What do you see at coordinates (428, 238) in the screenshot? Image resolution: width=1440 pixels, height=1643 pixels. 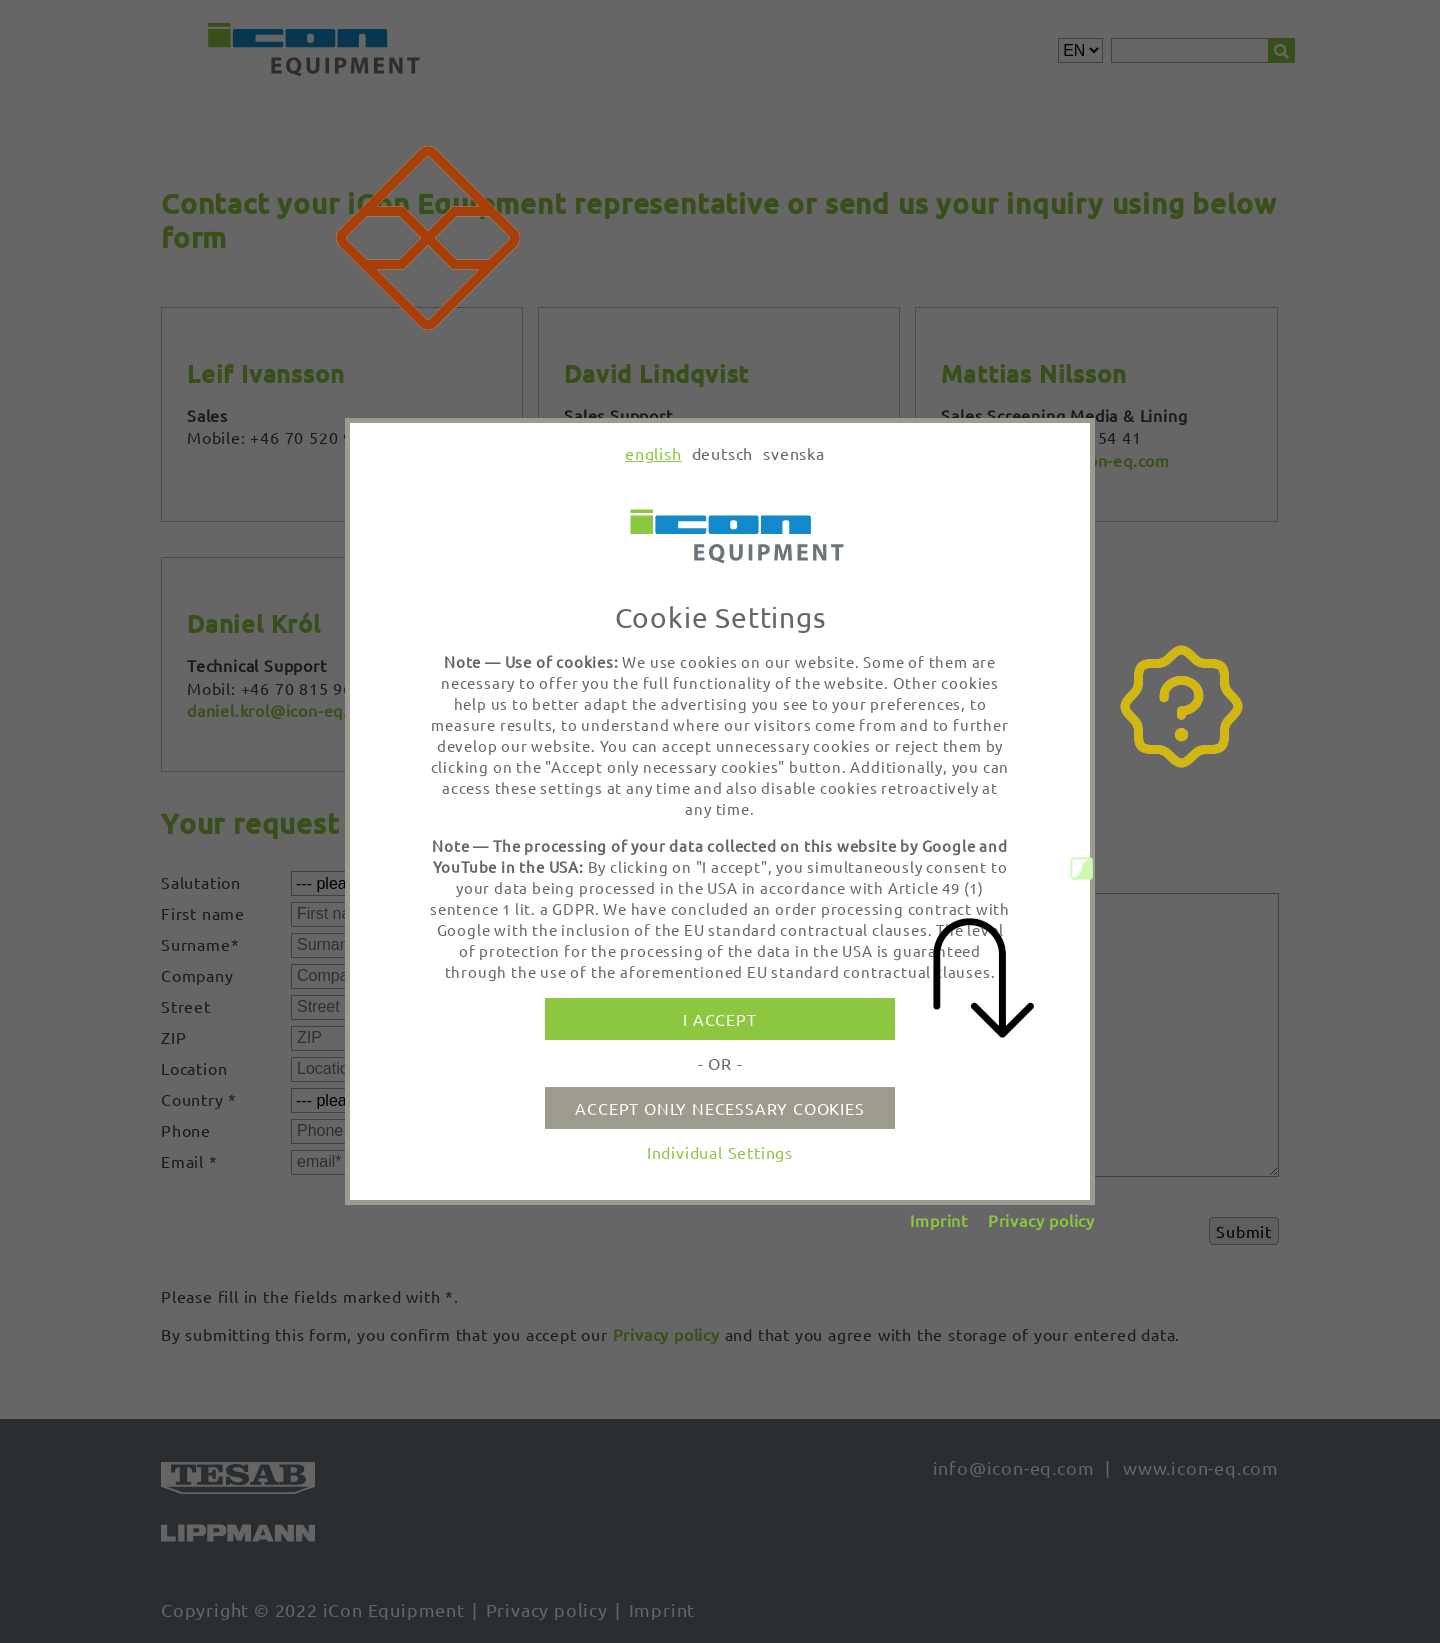 I see `access pix instant payment services` at bounding box center [428, 238].